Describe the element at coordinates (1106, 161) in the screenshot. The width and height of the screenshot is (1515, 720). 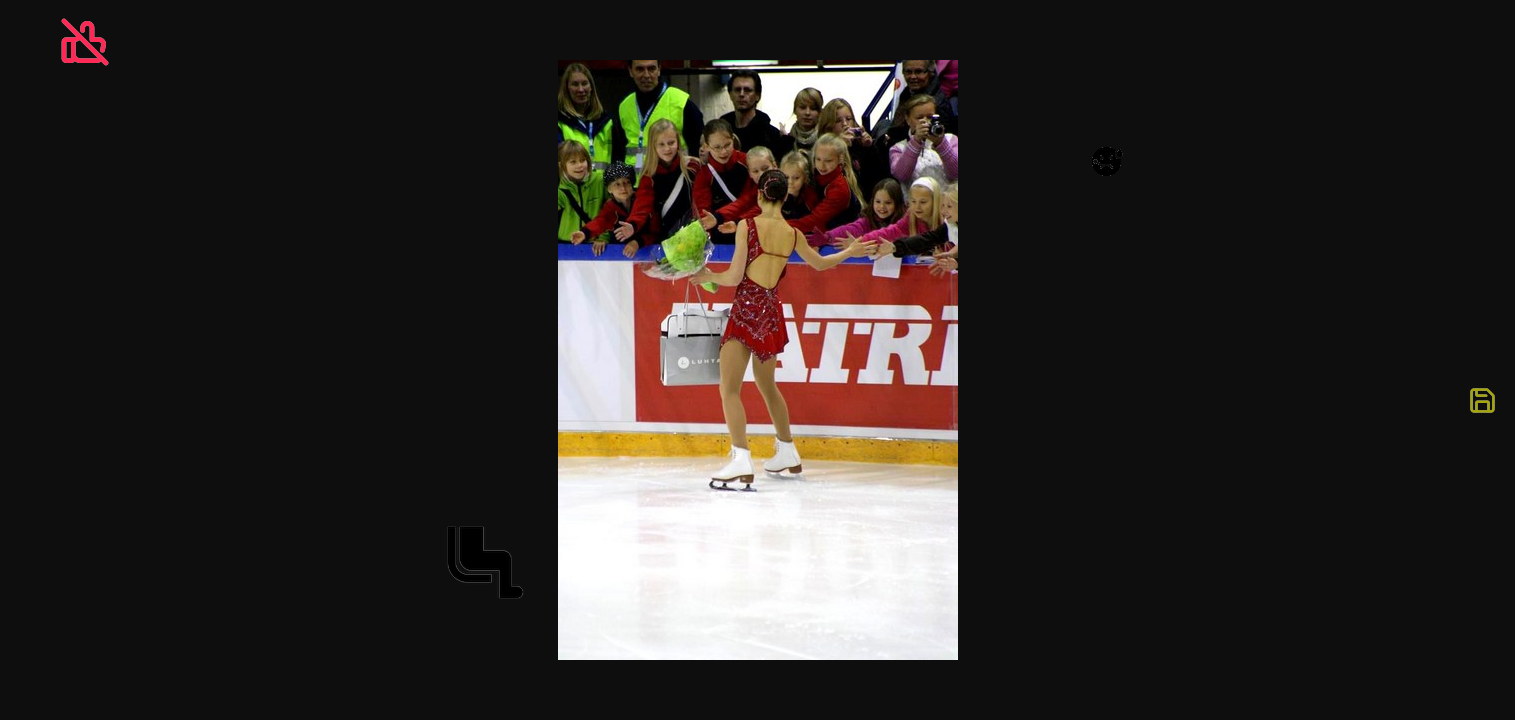
I see `report feeling unwell or sick` at that location.